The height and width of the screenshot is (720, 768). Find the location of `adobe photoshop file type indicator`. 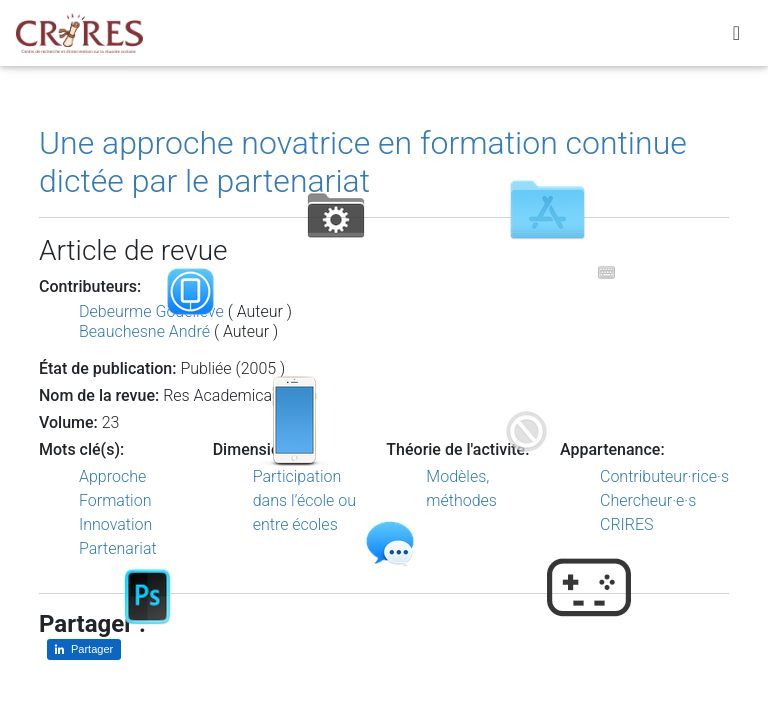

adobe photoshop file type indicator is located at coordinates (147, 596).